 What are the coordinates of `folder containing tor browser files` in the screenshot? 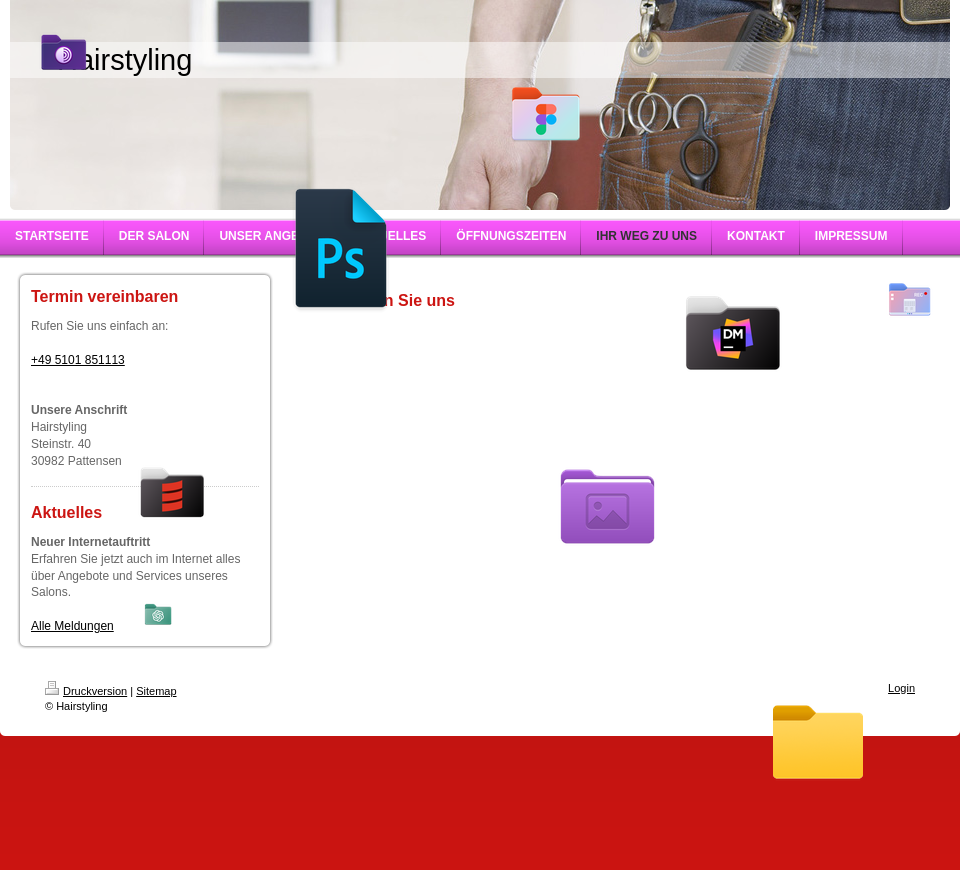 It's located at (63, 53).